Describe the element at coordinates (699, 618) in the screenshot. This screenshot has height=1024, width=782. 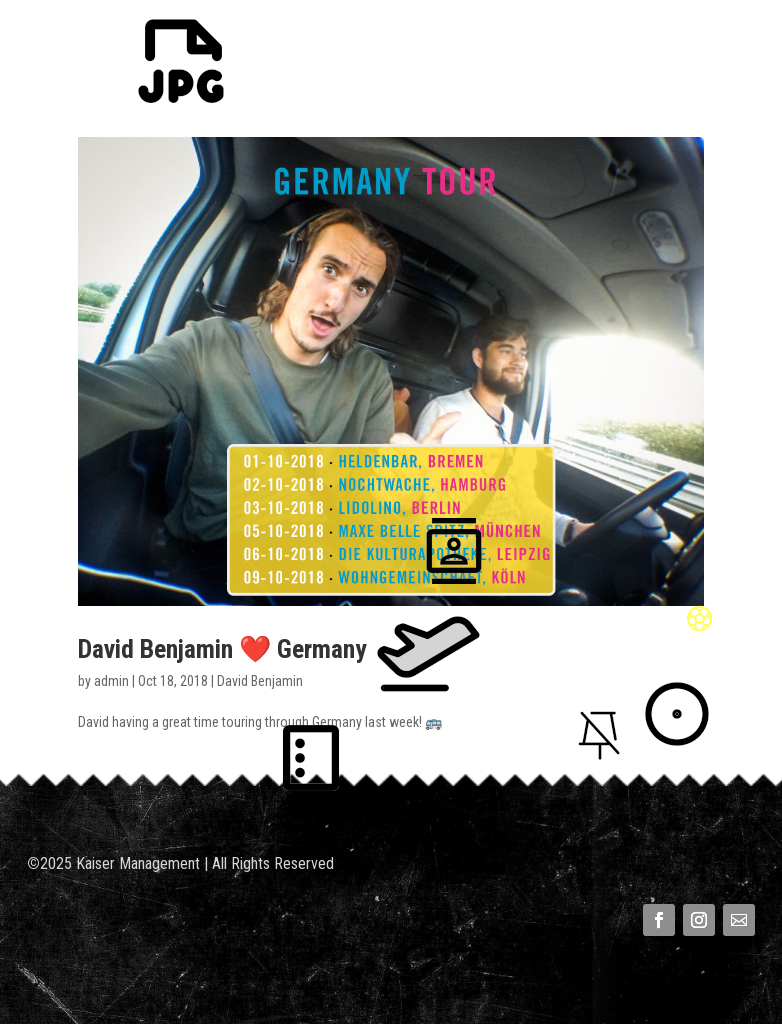
I see `access sports or soccer-related content` at that location.